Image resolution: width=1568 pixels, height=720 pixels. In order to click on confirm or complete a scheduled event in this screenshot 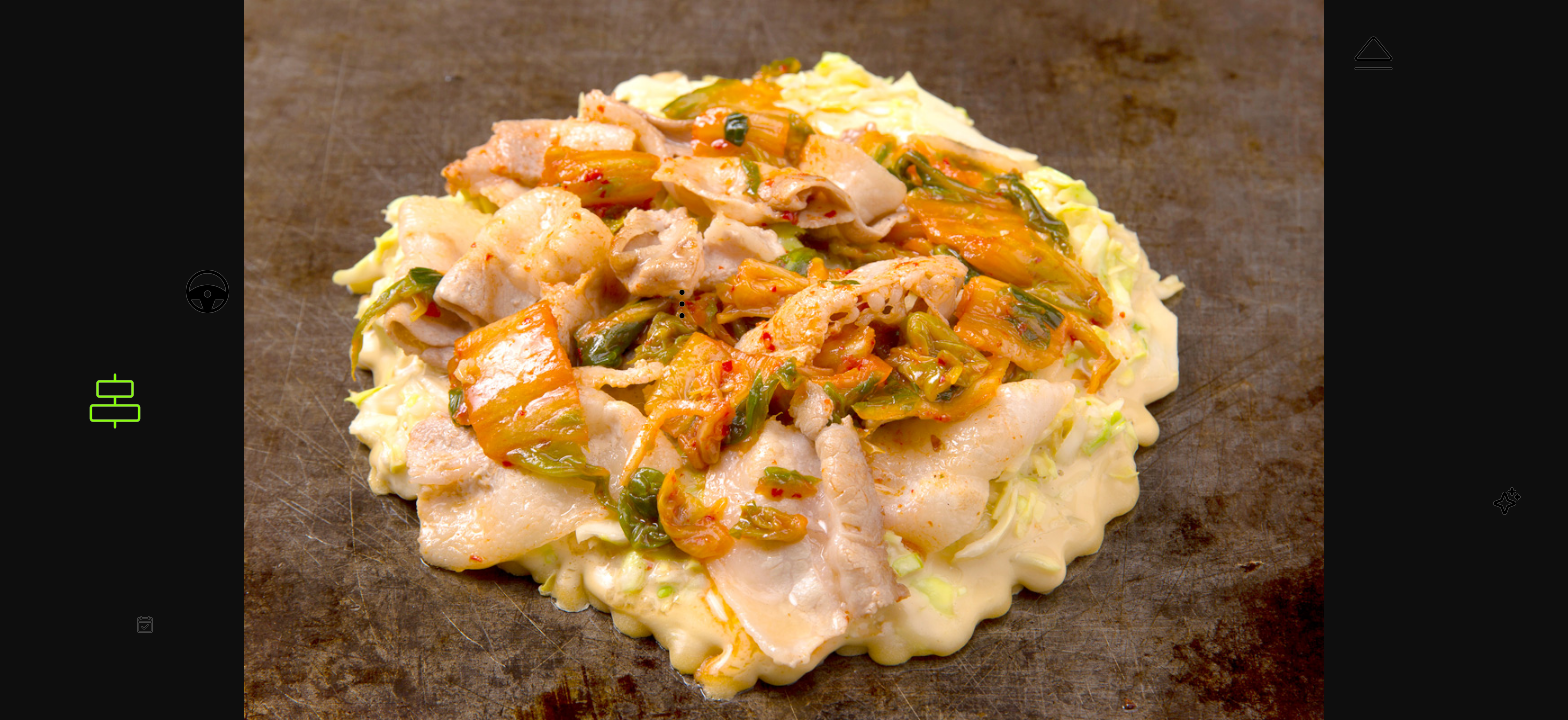, I will do `click(145, 625)`.